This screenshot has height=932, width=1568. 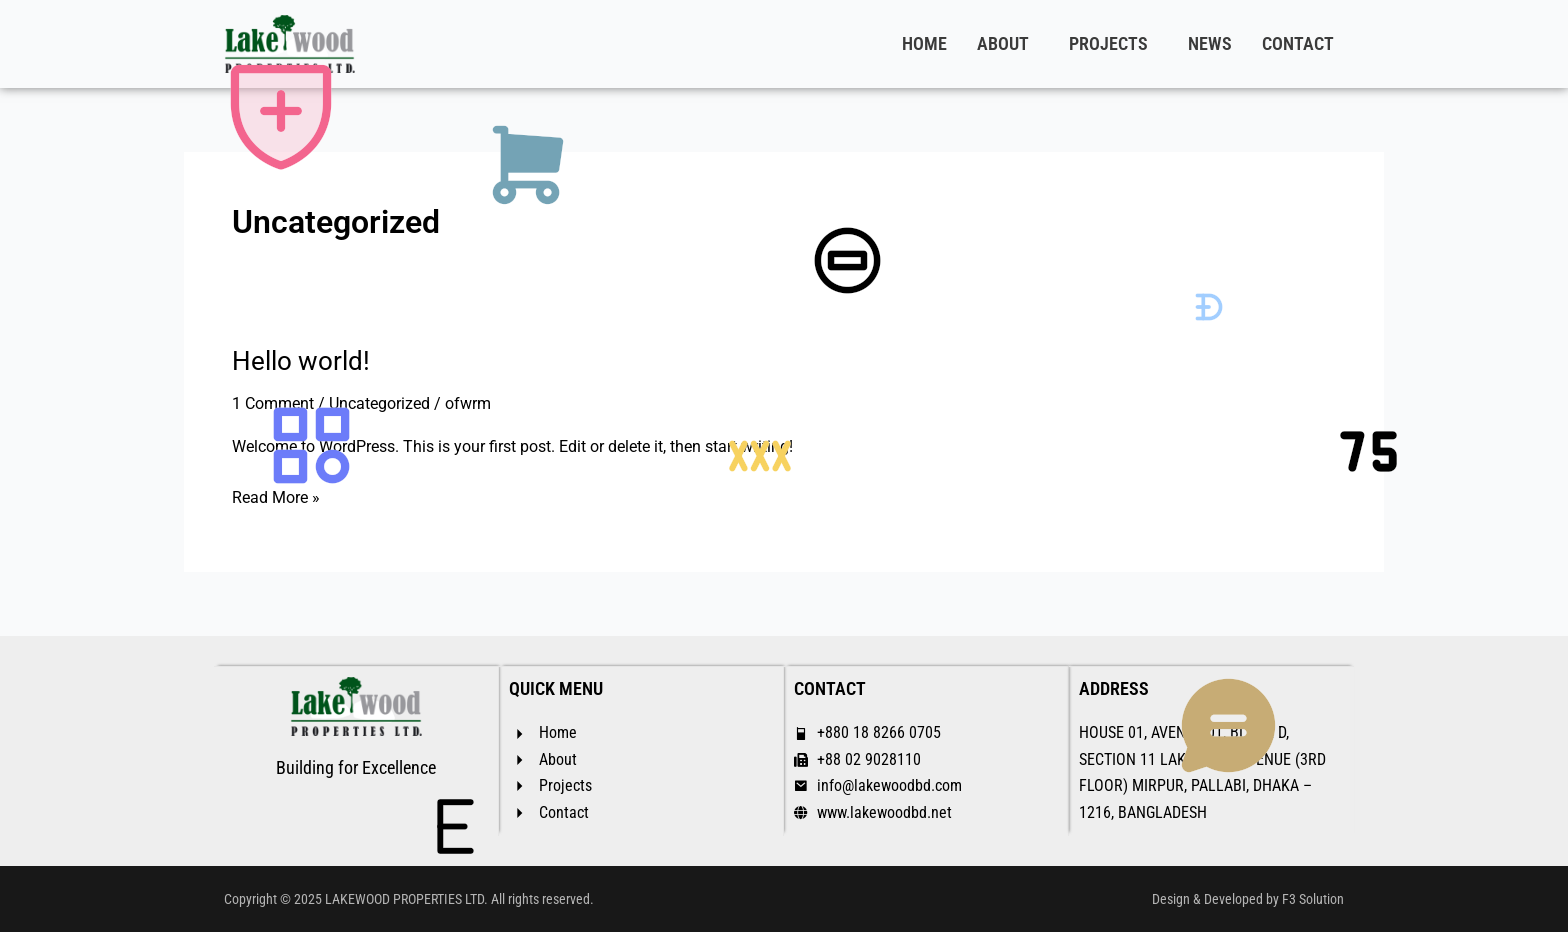 What do you see at coordinates (847, 260) in the screenshot?
I see `remove or delete an item` at bounding box center [847, 260].